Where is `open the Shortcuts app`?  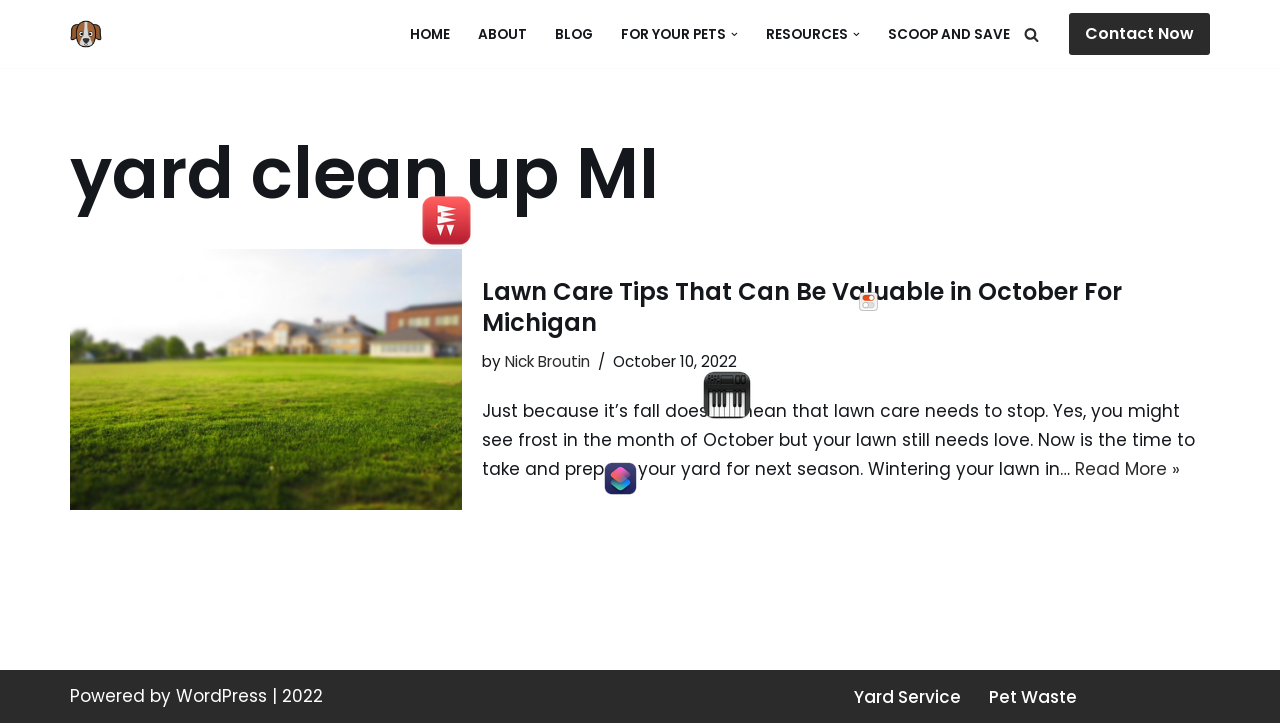
open the Shortcuts app is located at coordinates (620, 478).